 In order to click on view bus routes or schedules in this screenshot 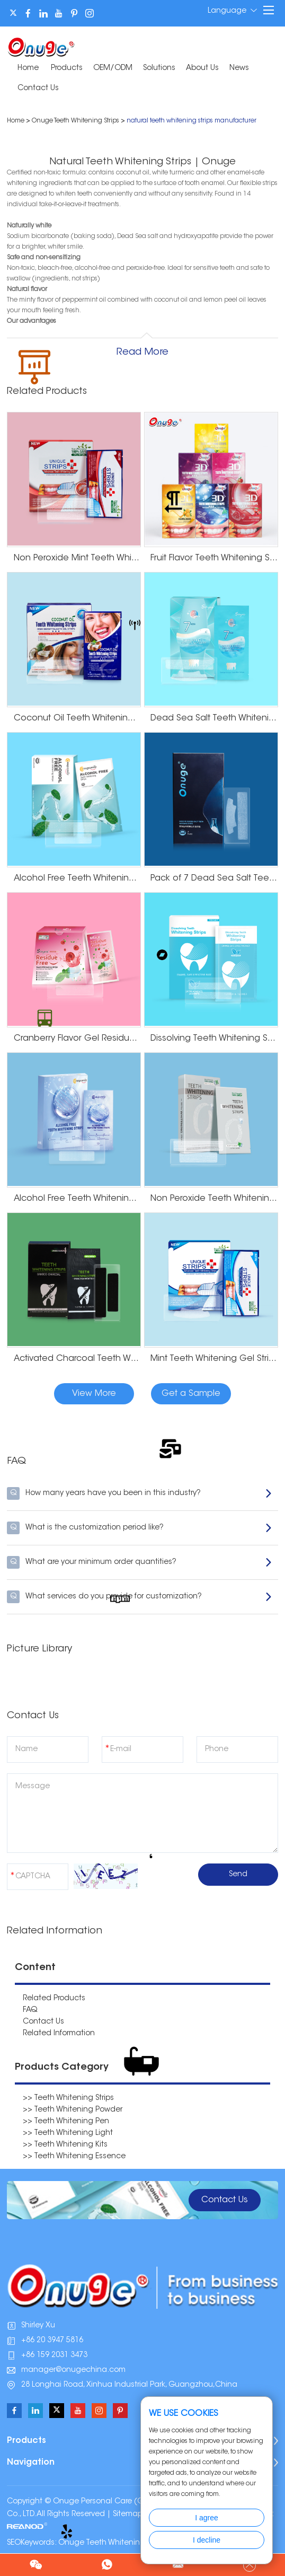, I will do `click(44, 1018)`.